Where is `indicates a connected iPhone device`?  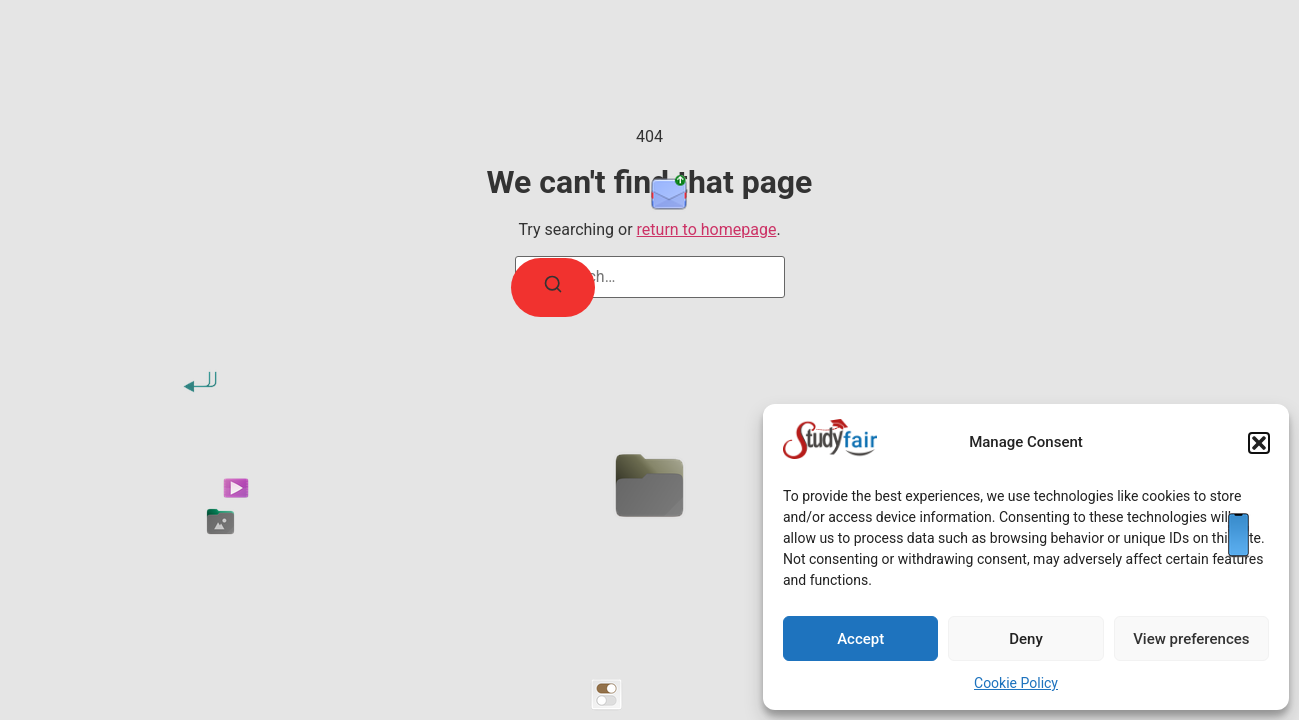 indicates a connected iPhone device is located at coordinates (1238, 535).